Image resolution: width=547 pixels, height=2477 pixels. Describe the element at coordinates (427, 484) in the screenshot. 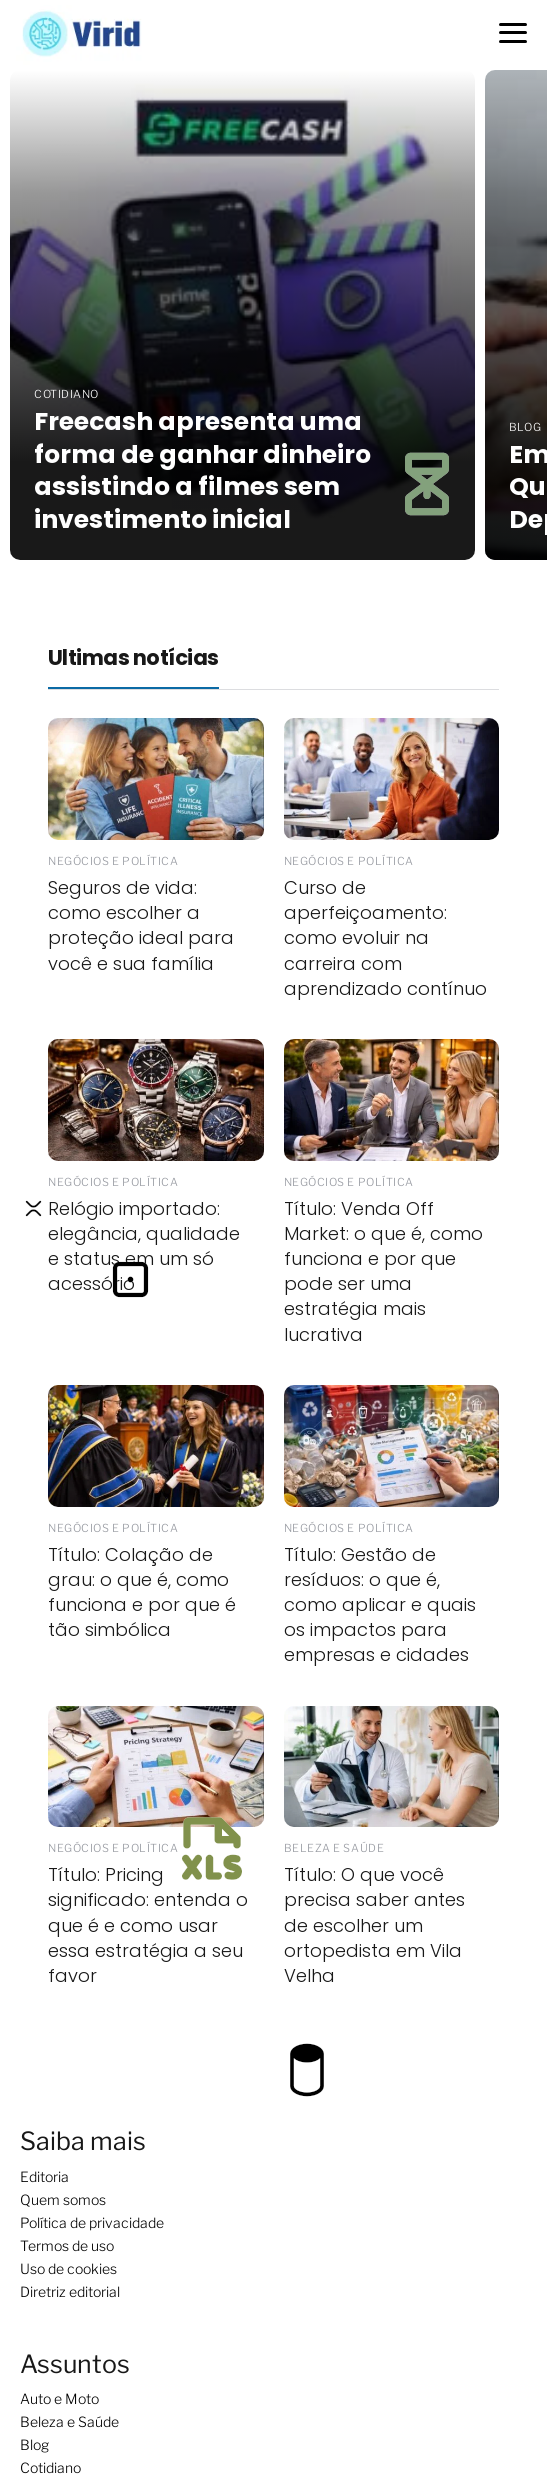

I see `indicates a process is in progress` at that location.